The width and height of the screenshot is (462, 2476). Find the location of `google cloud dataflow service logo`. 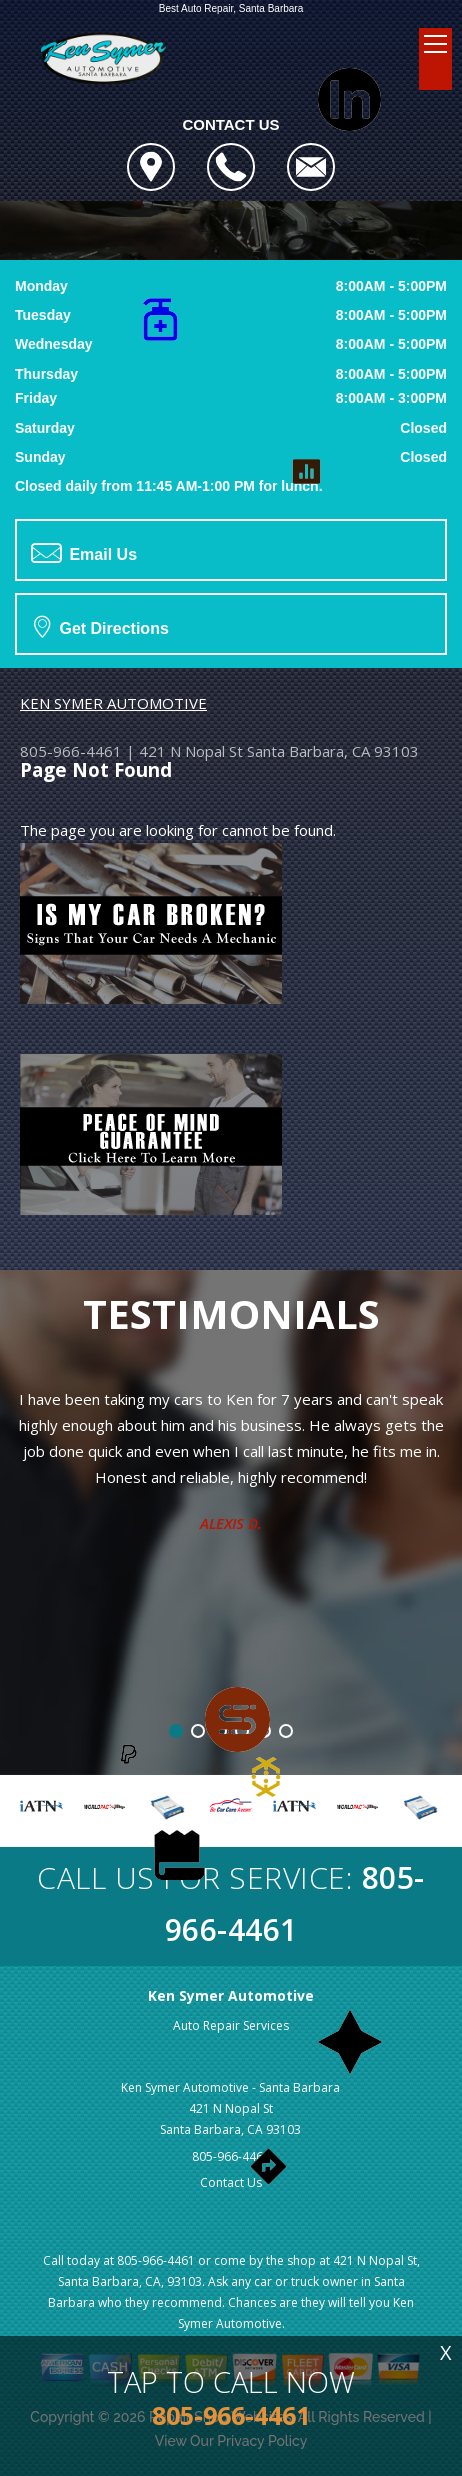

google cloud dataflow service logo is located at coordinates (266, 1777).